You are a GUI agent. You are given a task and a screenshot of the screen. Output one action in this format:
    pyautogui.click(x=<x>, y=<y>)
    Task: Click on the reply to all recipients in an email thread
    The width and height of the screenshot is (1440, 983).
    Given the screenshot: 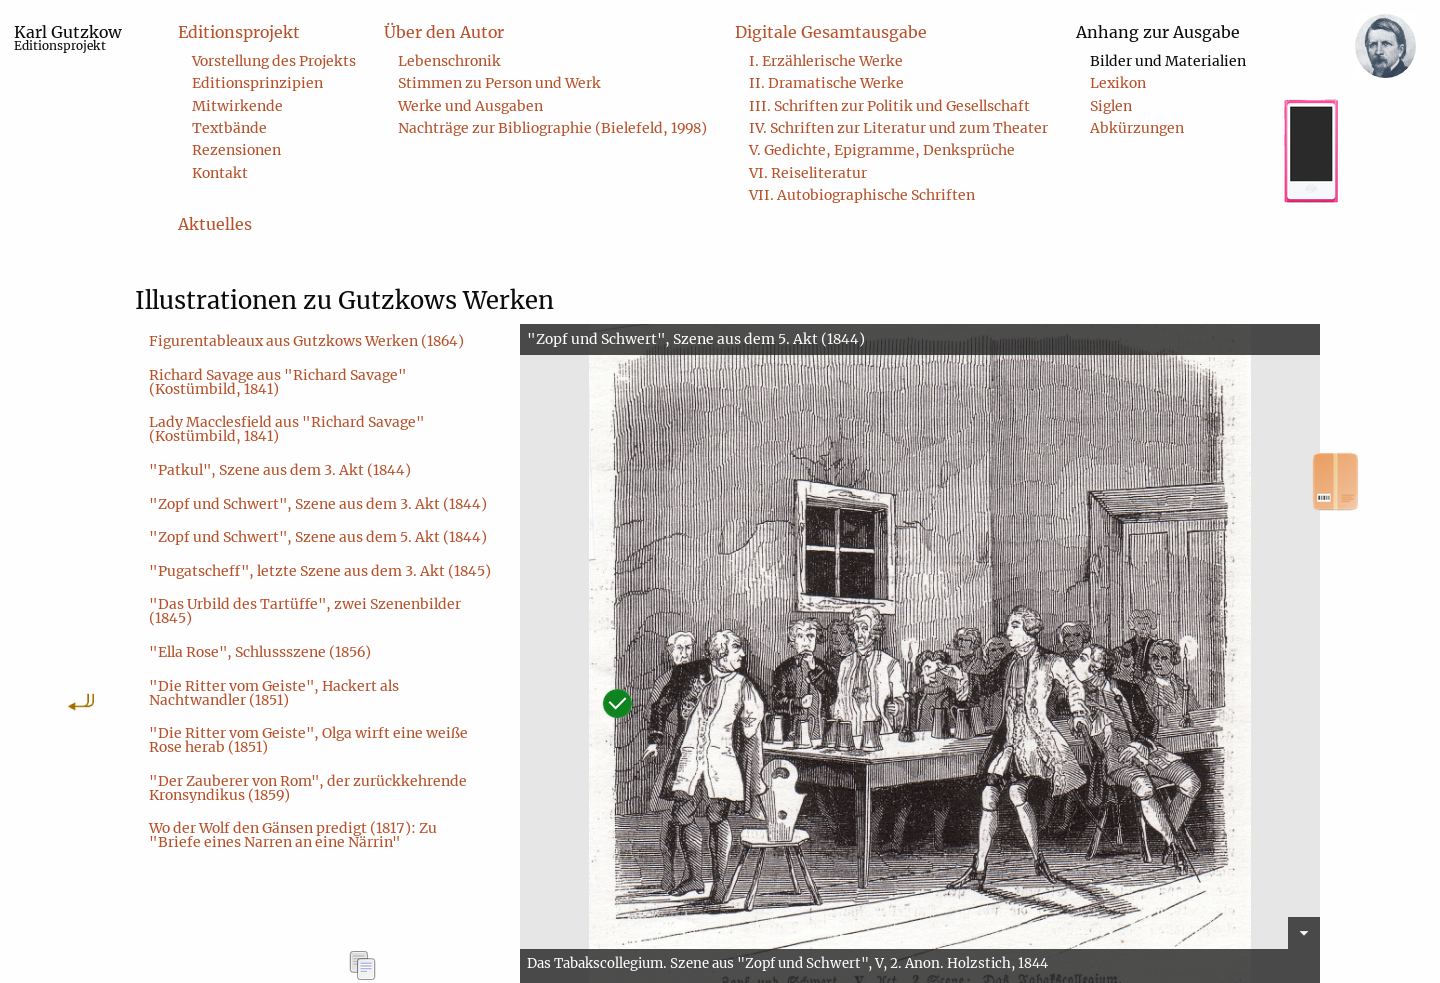 What is the action you would take?
    pyautogui.click(x=80, y=700)
    